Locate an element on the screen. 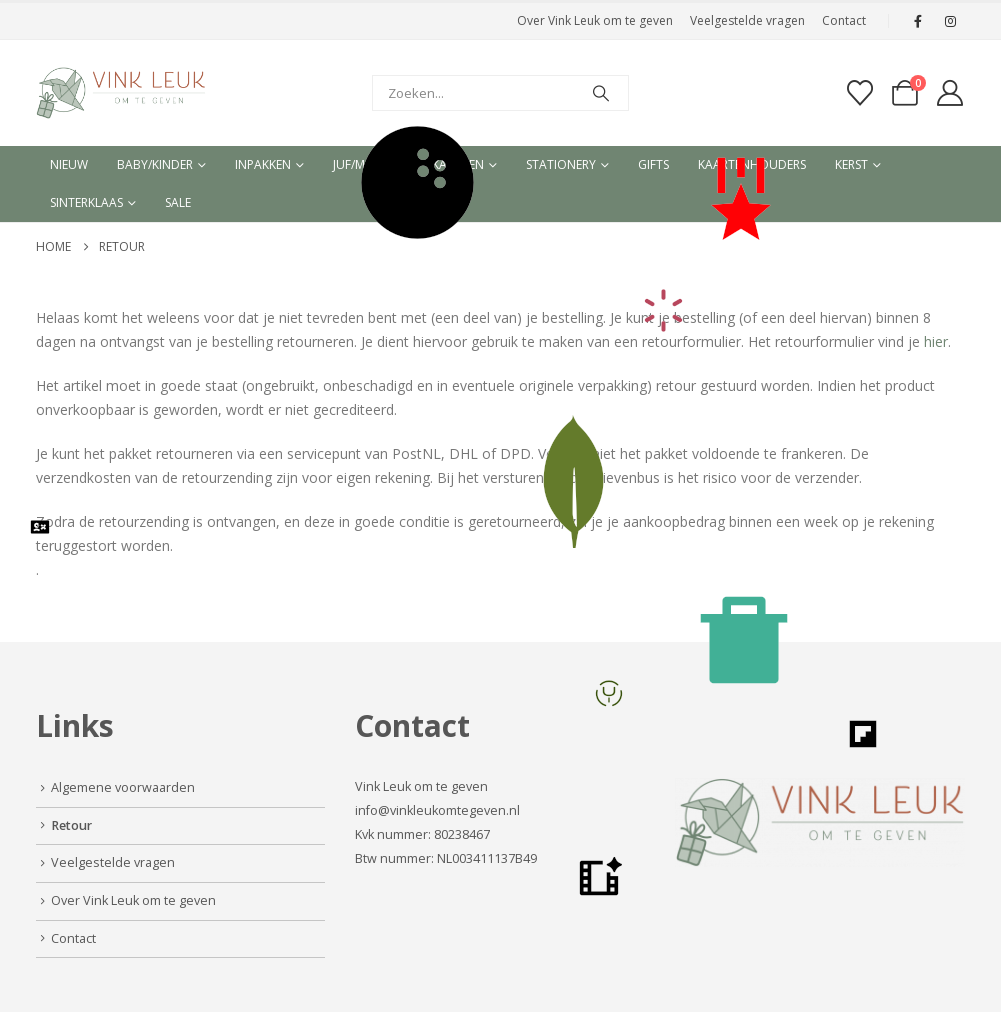 The width and height of the screenshot is (1001, 1012). MongoDB database service logo is located at coordinates (573, 481).